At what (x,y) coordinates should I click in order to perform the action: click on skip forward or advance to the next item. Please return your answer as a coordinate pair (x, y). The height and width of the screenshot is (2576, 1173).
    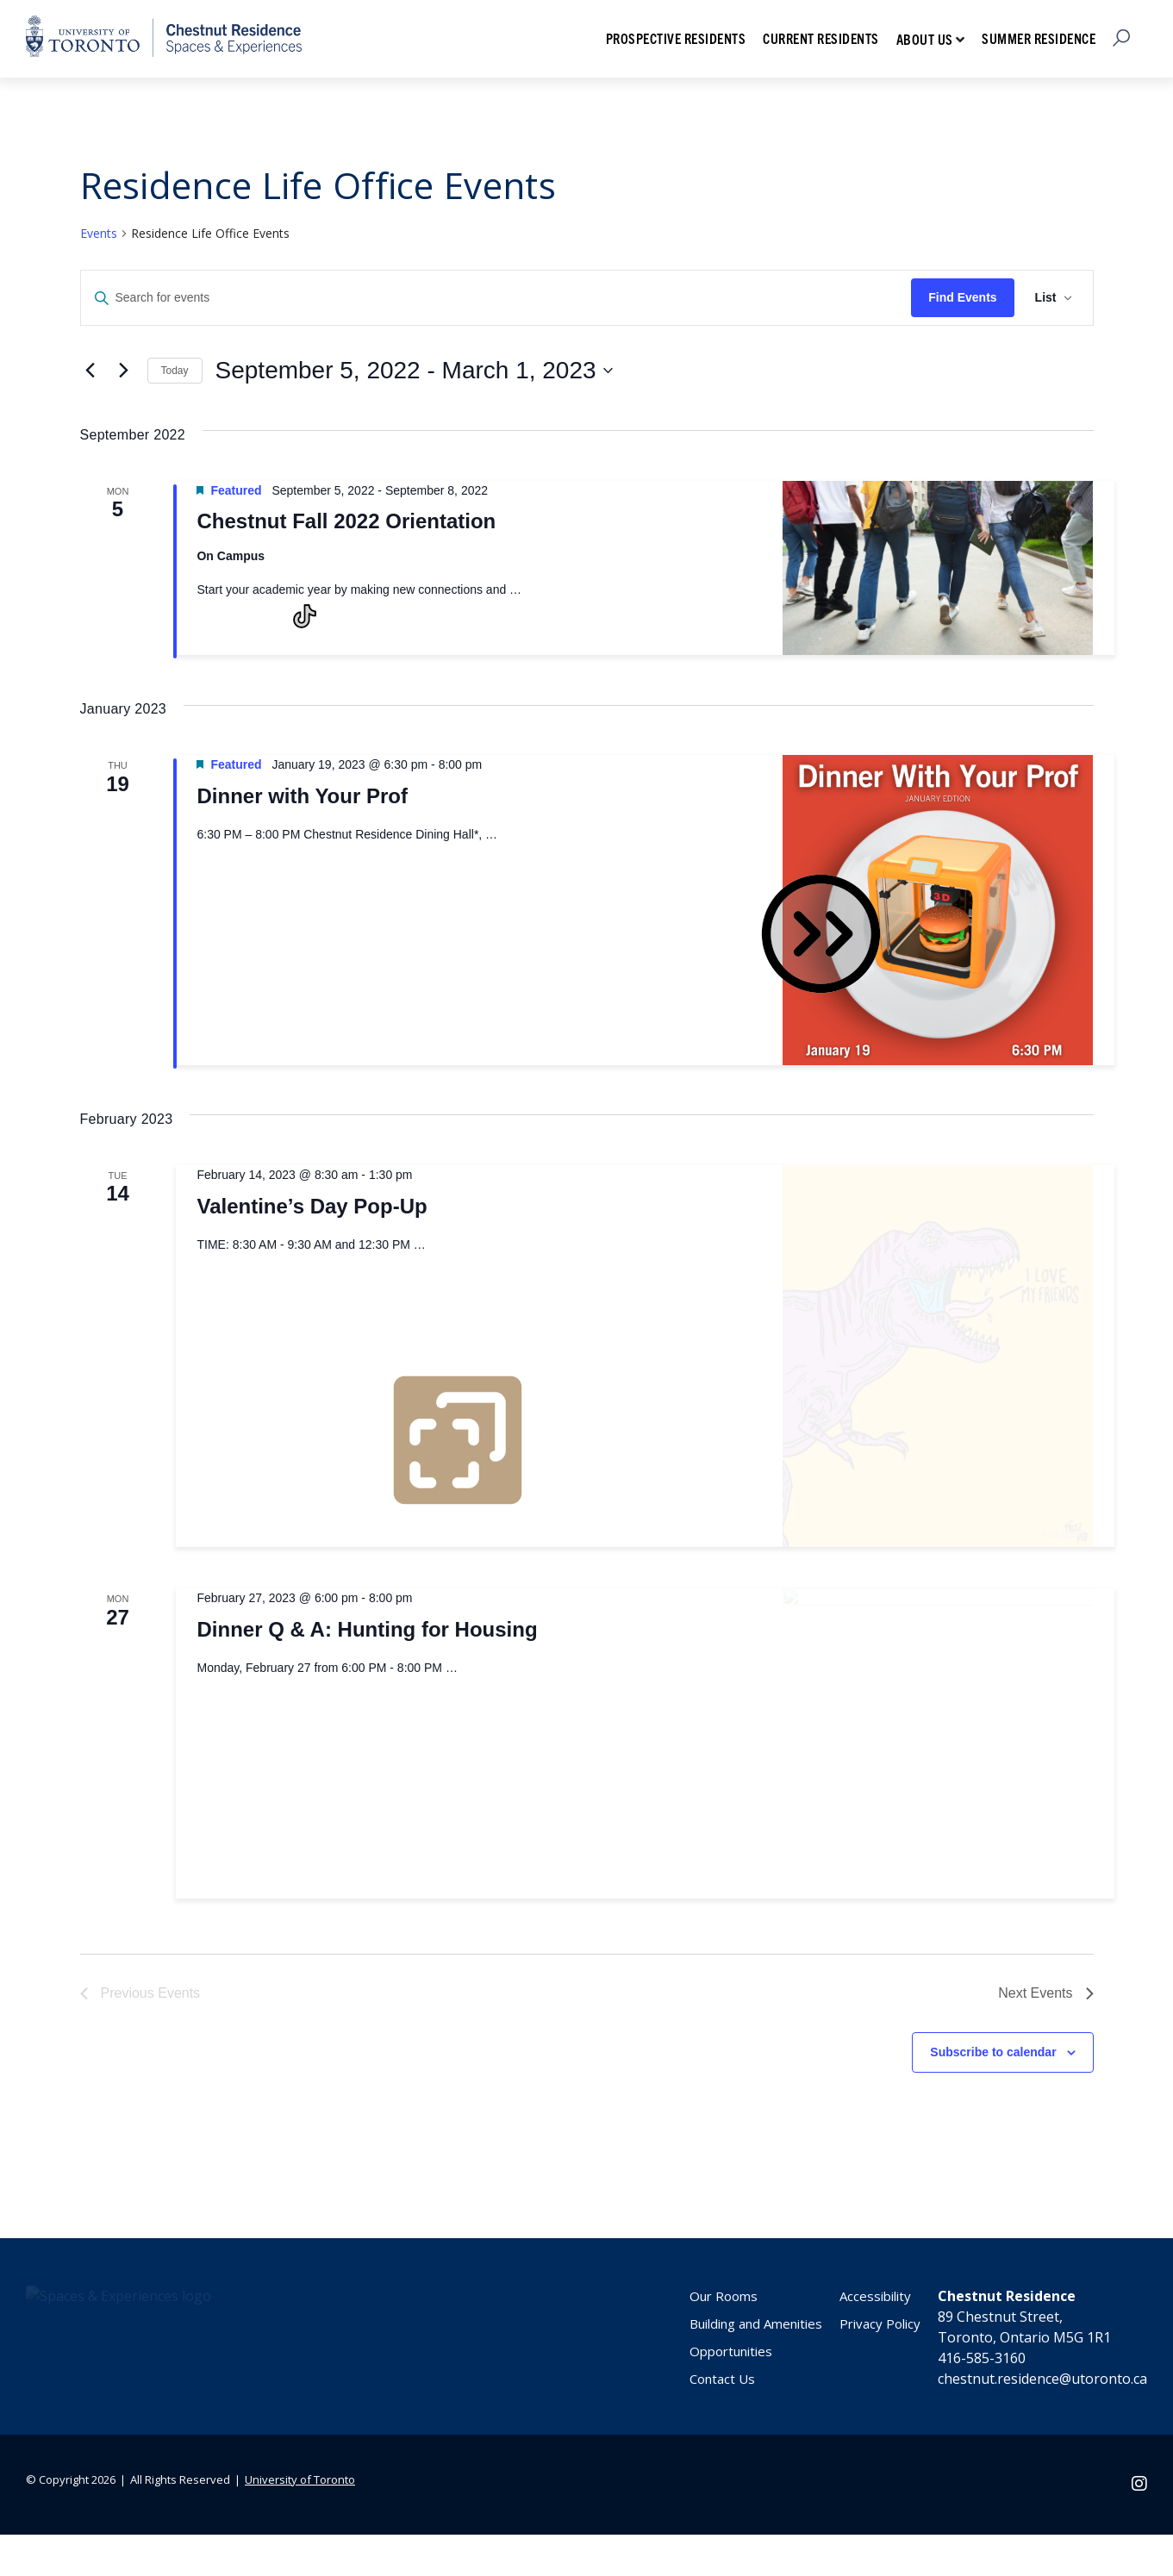
    Looking at the image, I should click on (820, 933).